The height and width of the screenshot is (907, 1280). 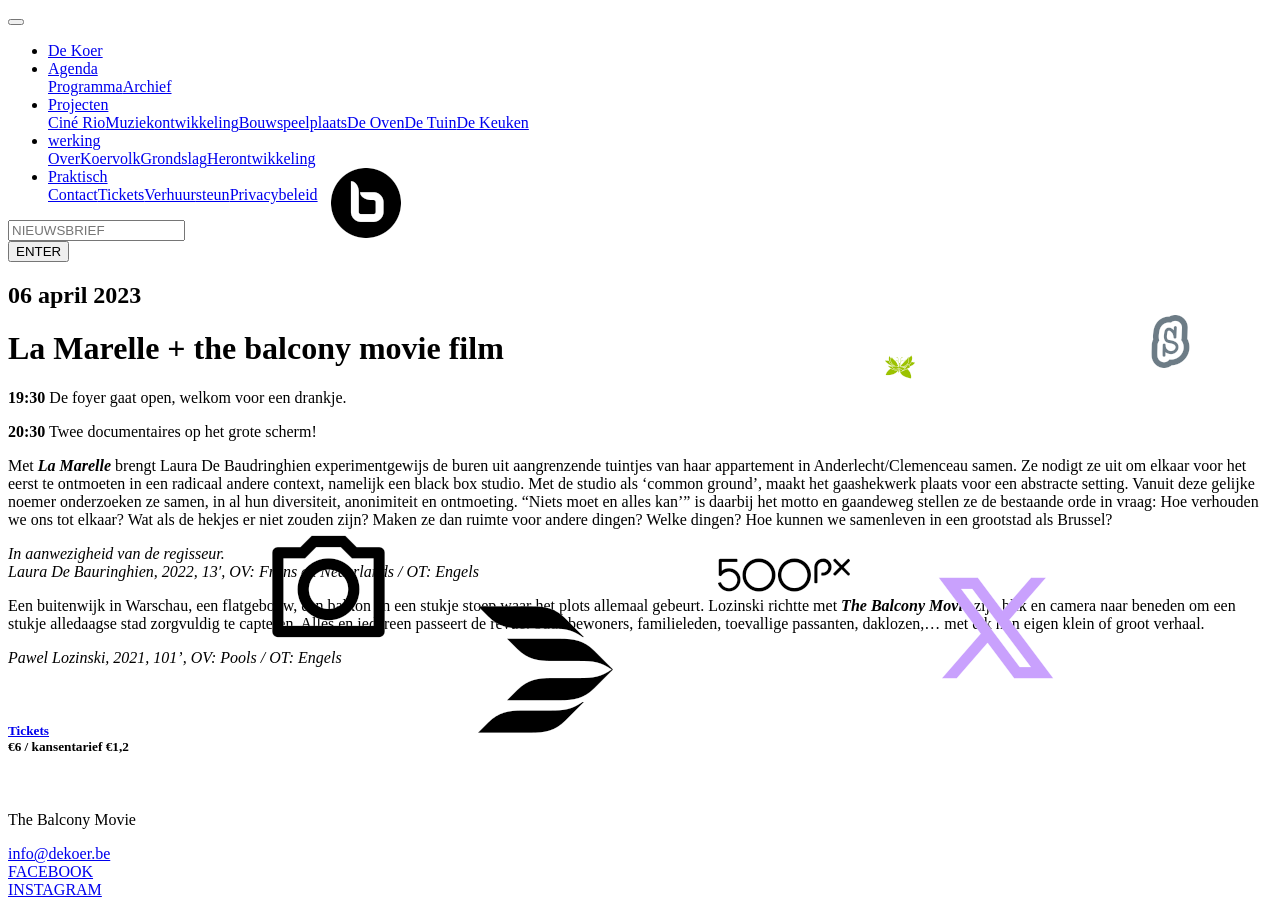 What do you see at coordinates (784, 575) in the screenshot?
I see `open the 500px photography platform` at bounding box center [784, 575].